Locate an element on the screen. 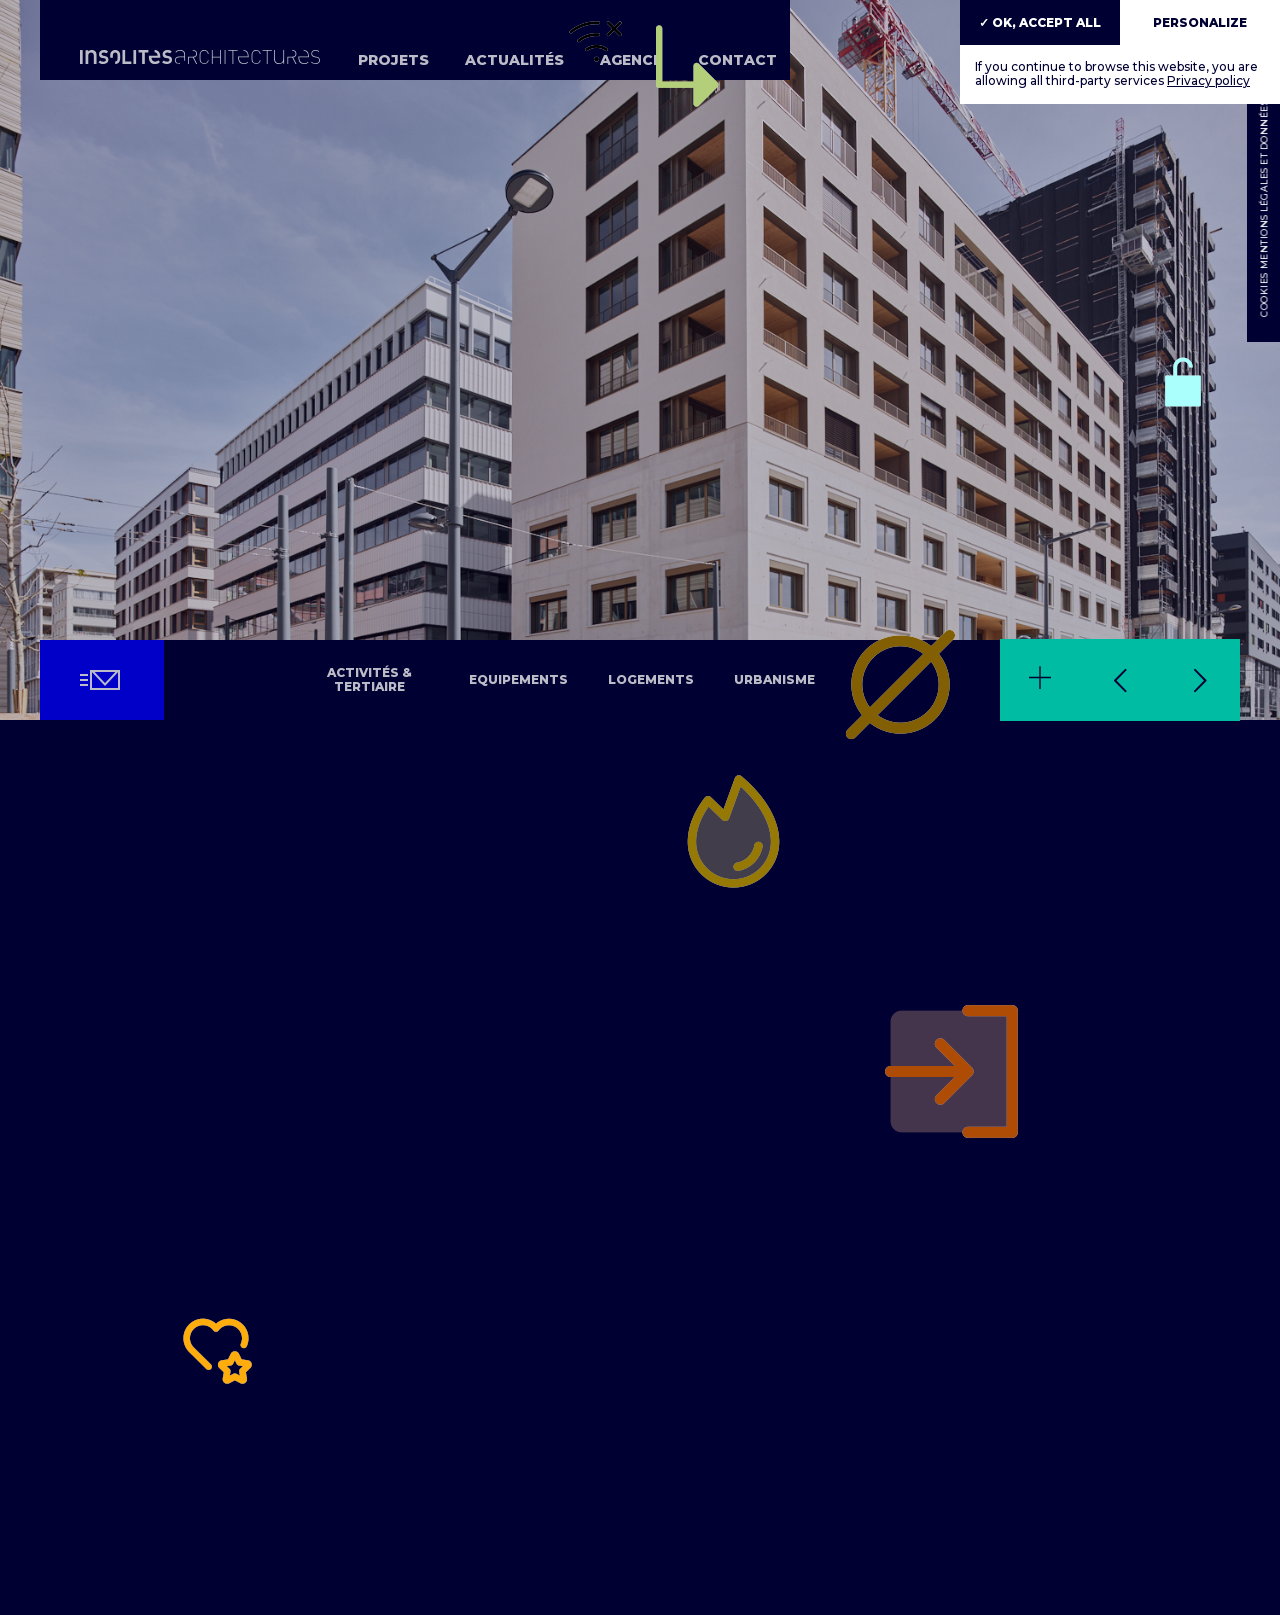  reply to a message or comment is located at coordinates (681, 66).